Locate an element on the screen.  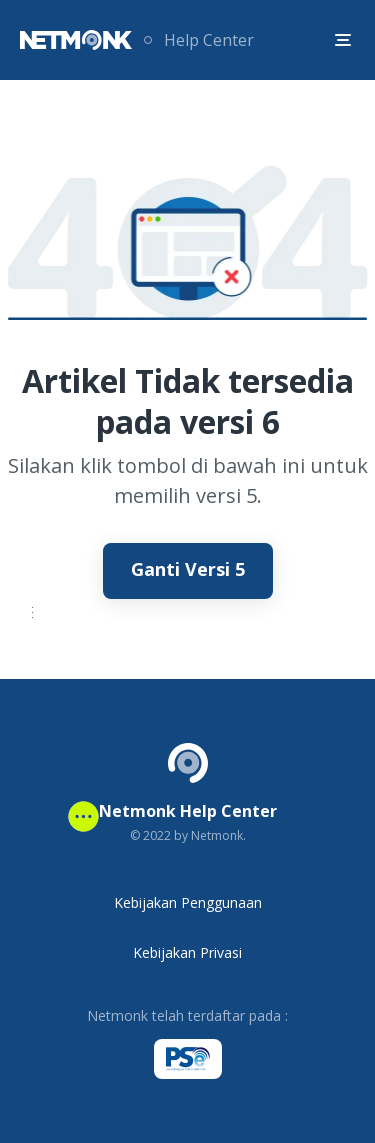
access more options or actions is located at coordinates (83, 816).